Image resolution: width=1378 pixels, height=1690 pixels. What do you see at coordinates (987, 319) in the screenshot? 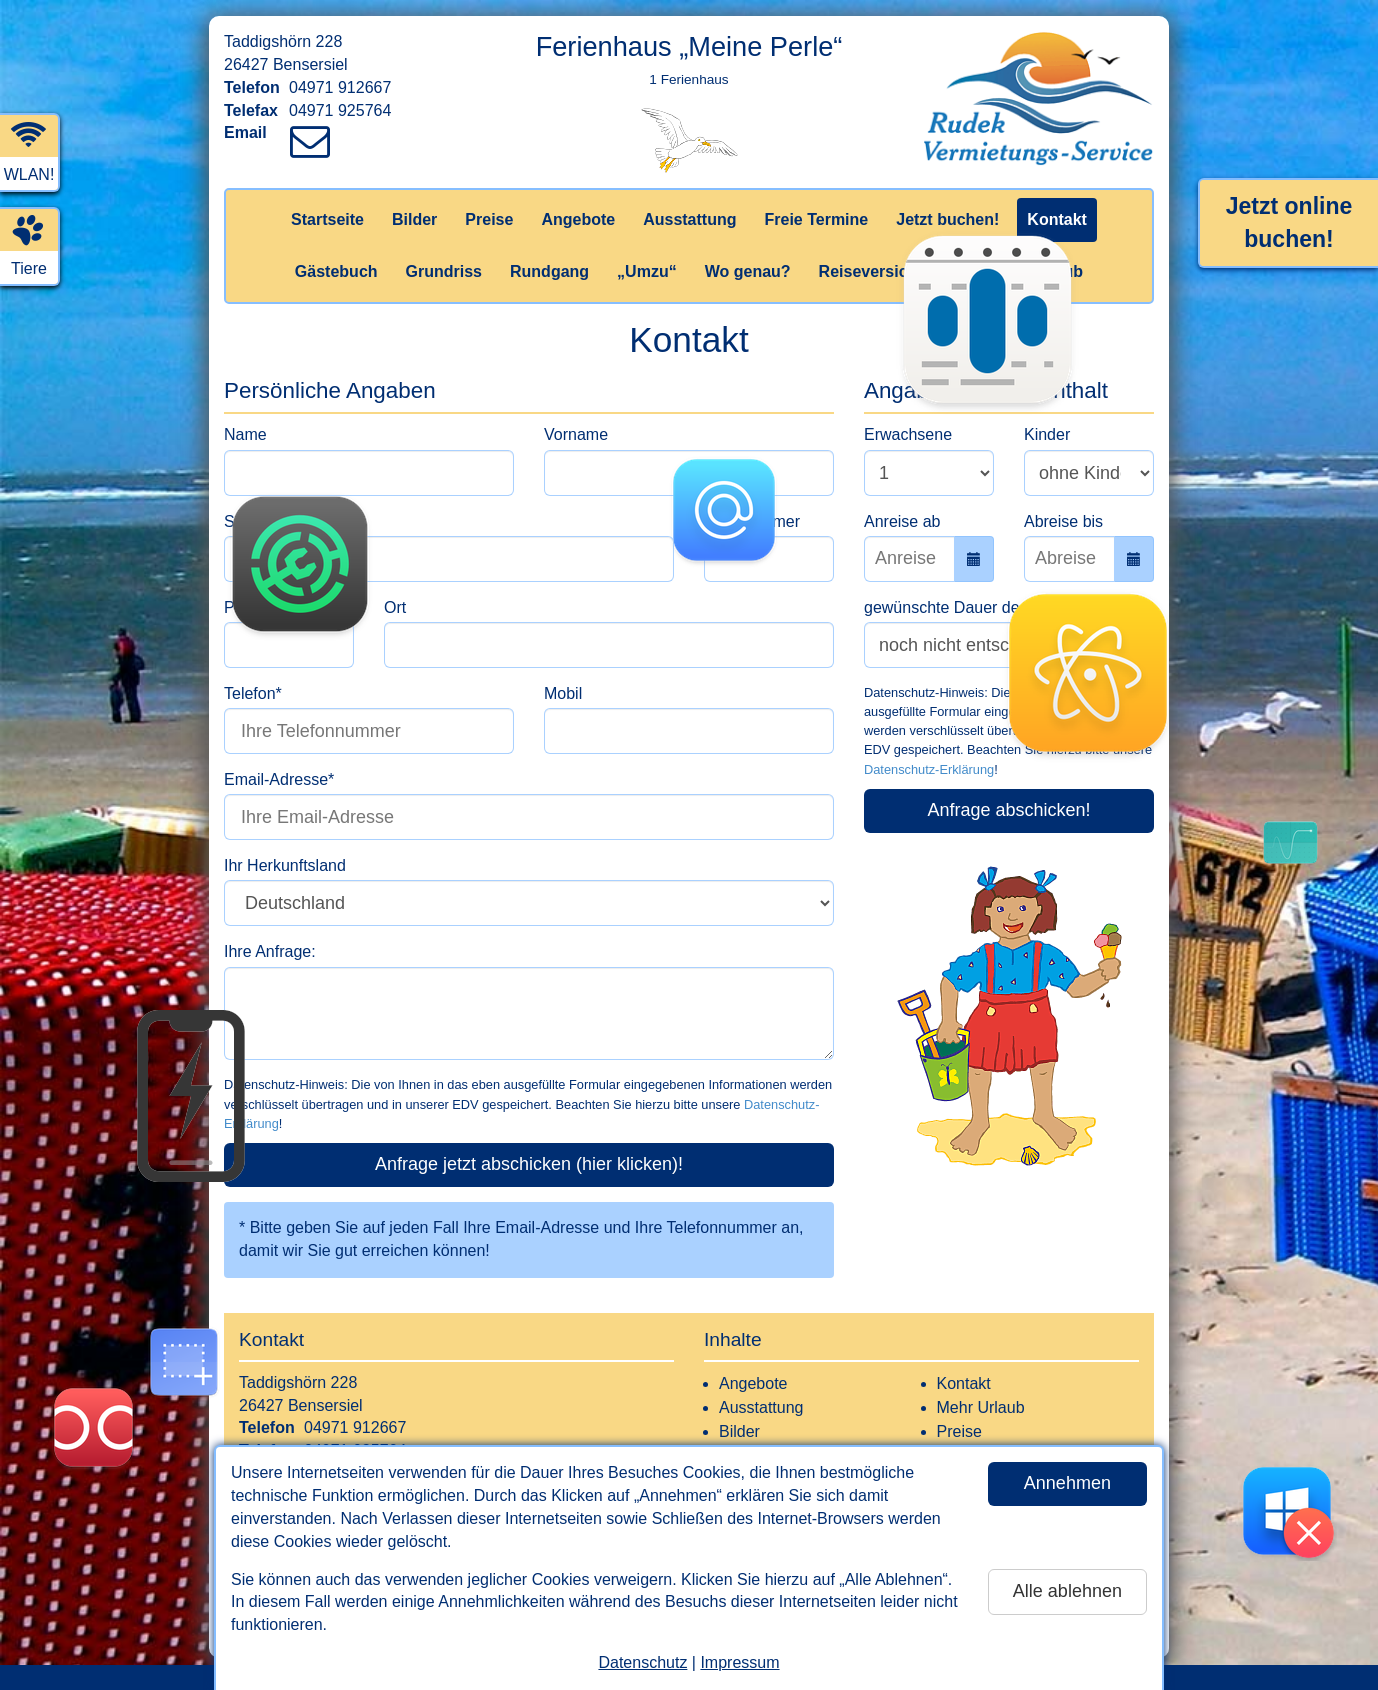
I see `open speech note app for voice transcription` at bounding box center [987, 319].